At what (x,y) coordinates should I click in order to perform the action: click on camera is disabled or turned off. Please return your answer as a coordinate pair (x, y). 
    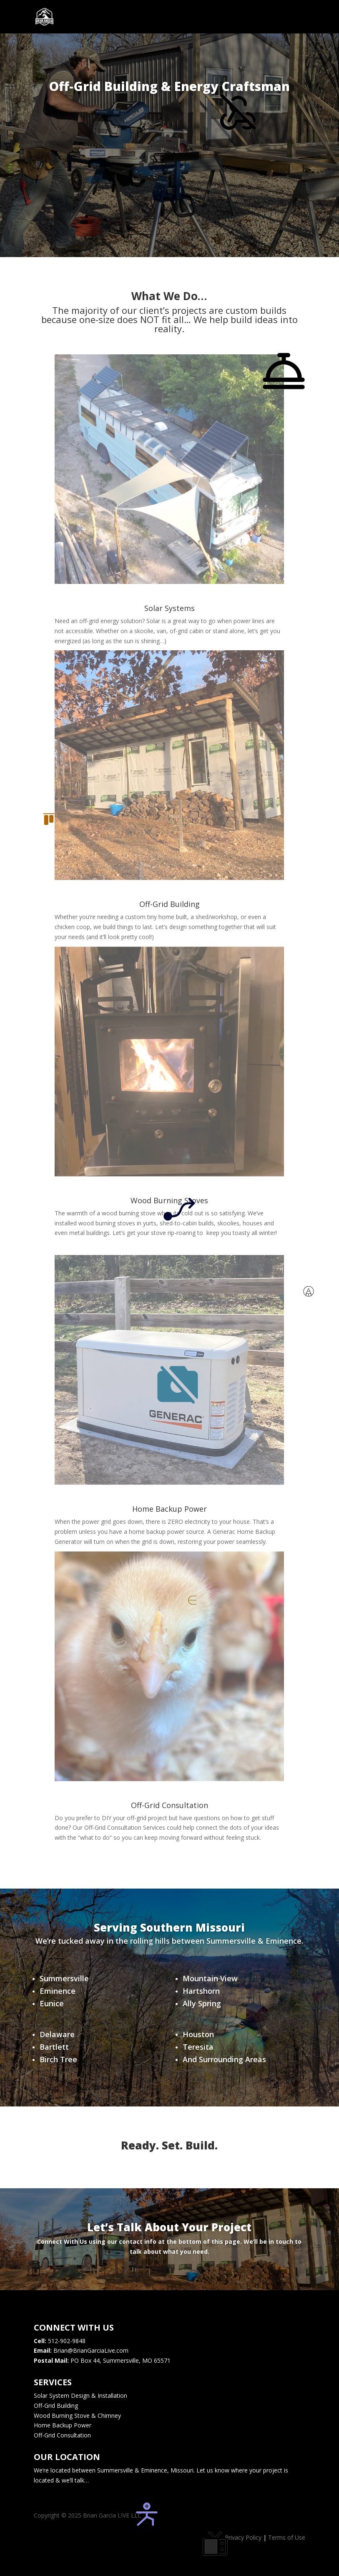
    Looking at the image, I should click on (178, 1385).